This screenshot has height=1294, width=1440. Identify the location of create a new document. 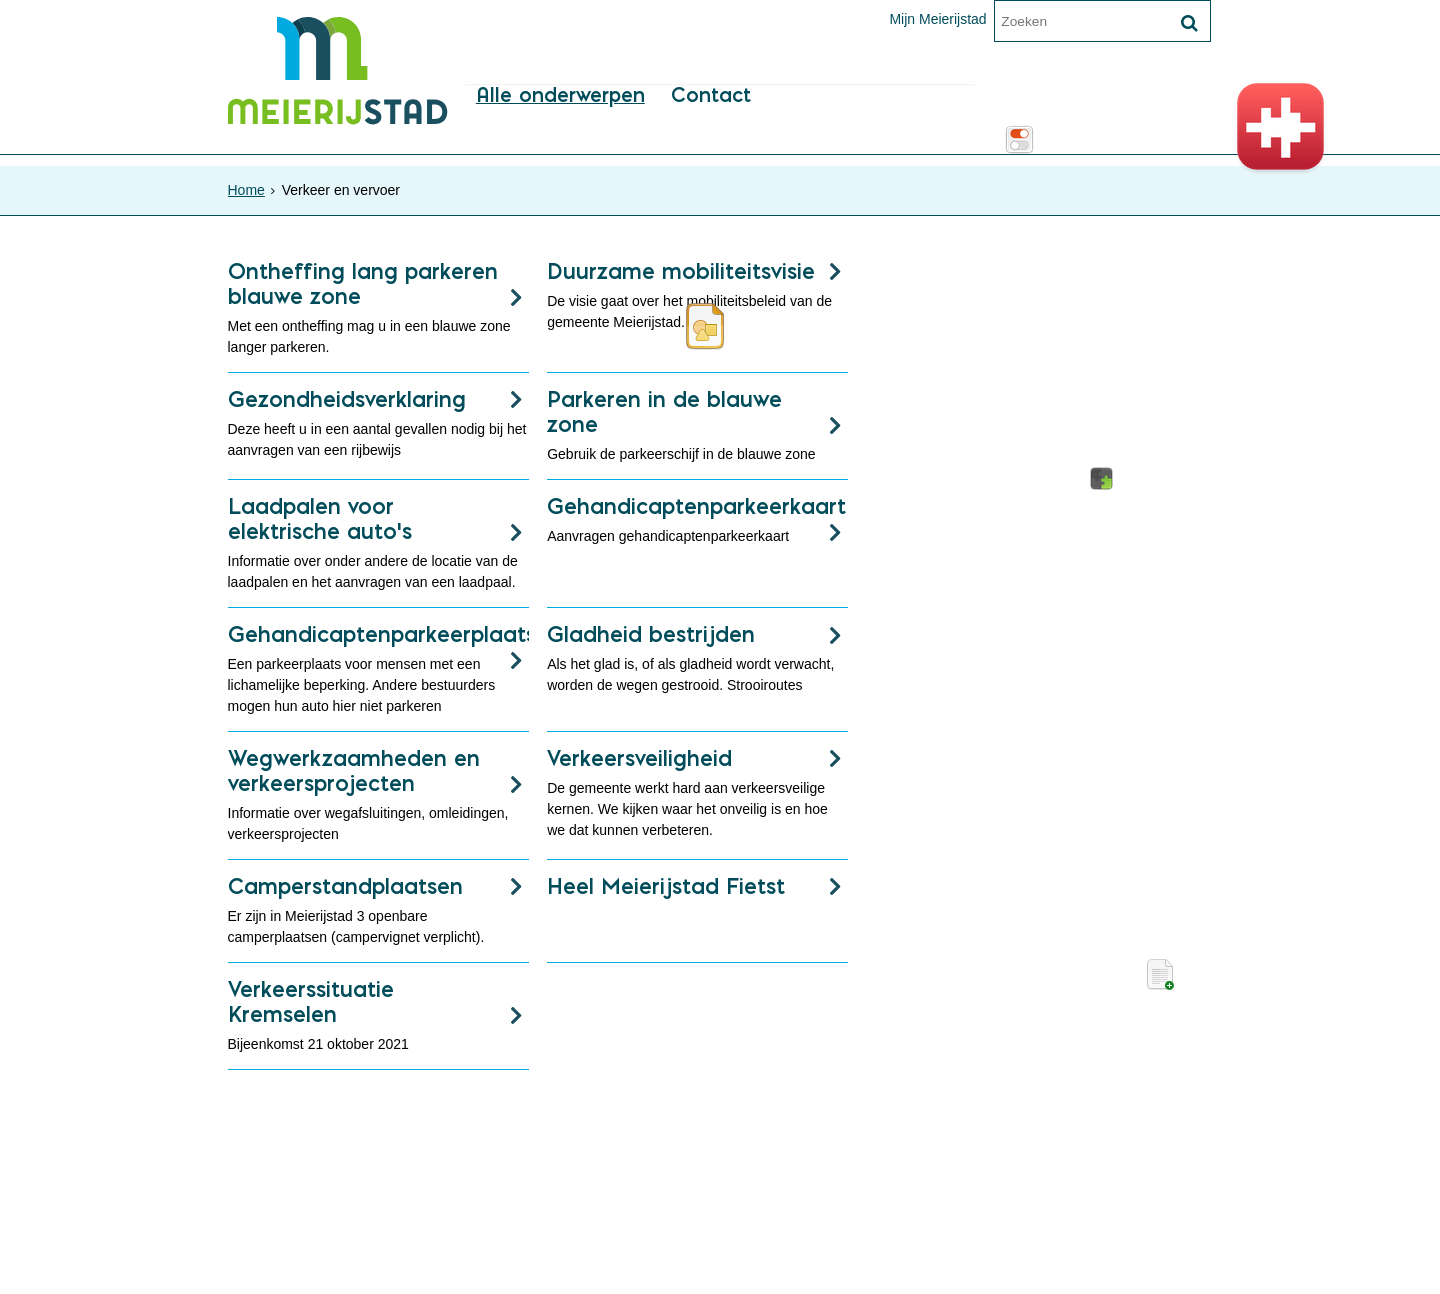
(1160, 974).